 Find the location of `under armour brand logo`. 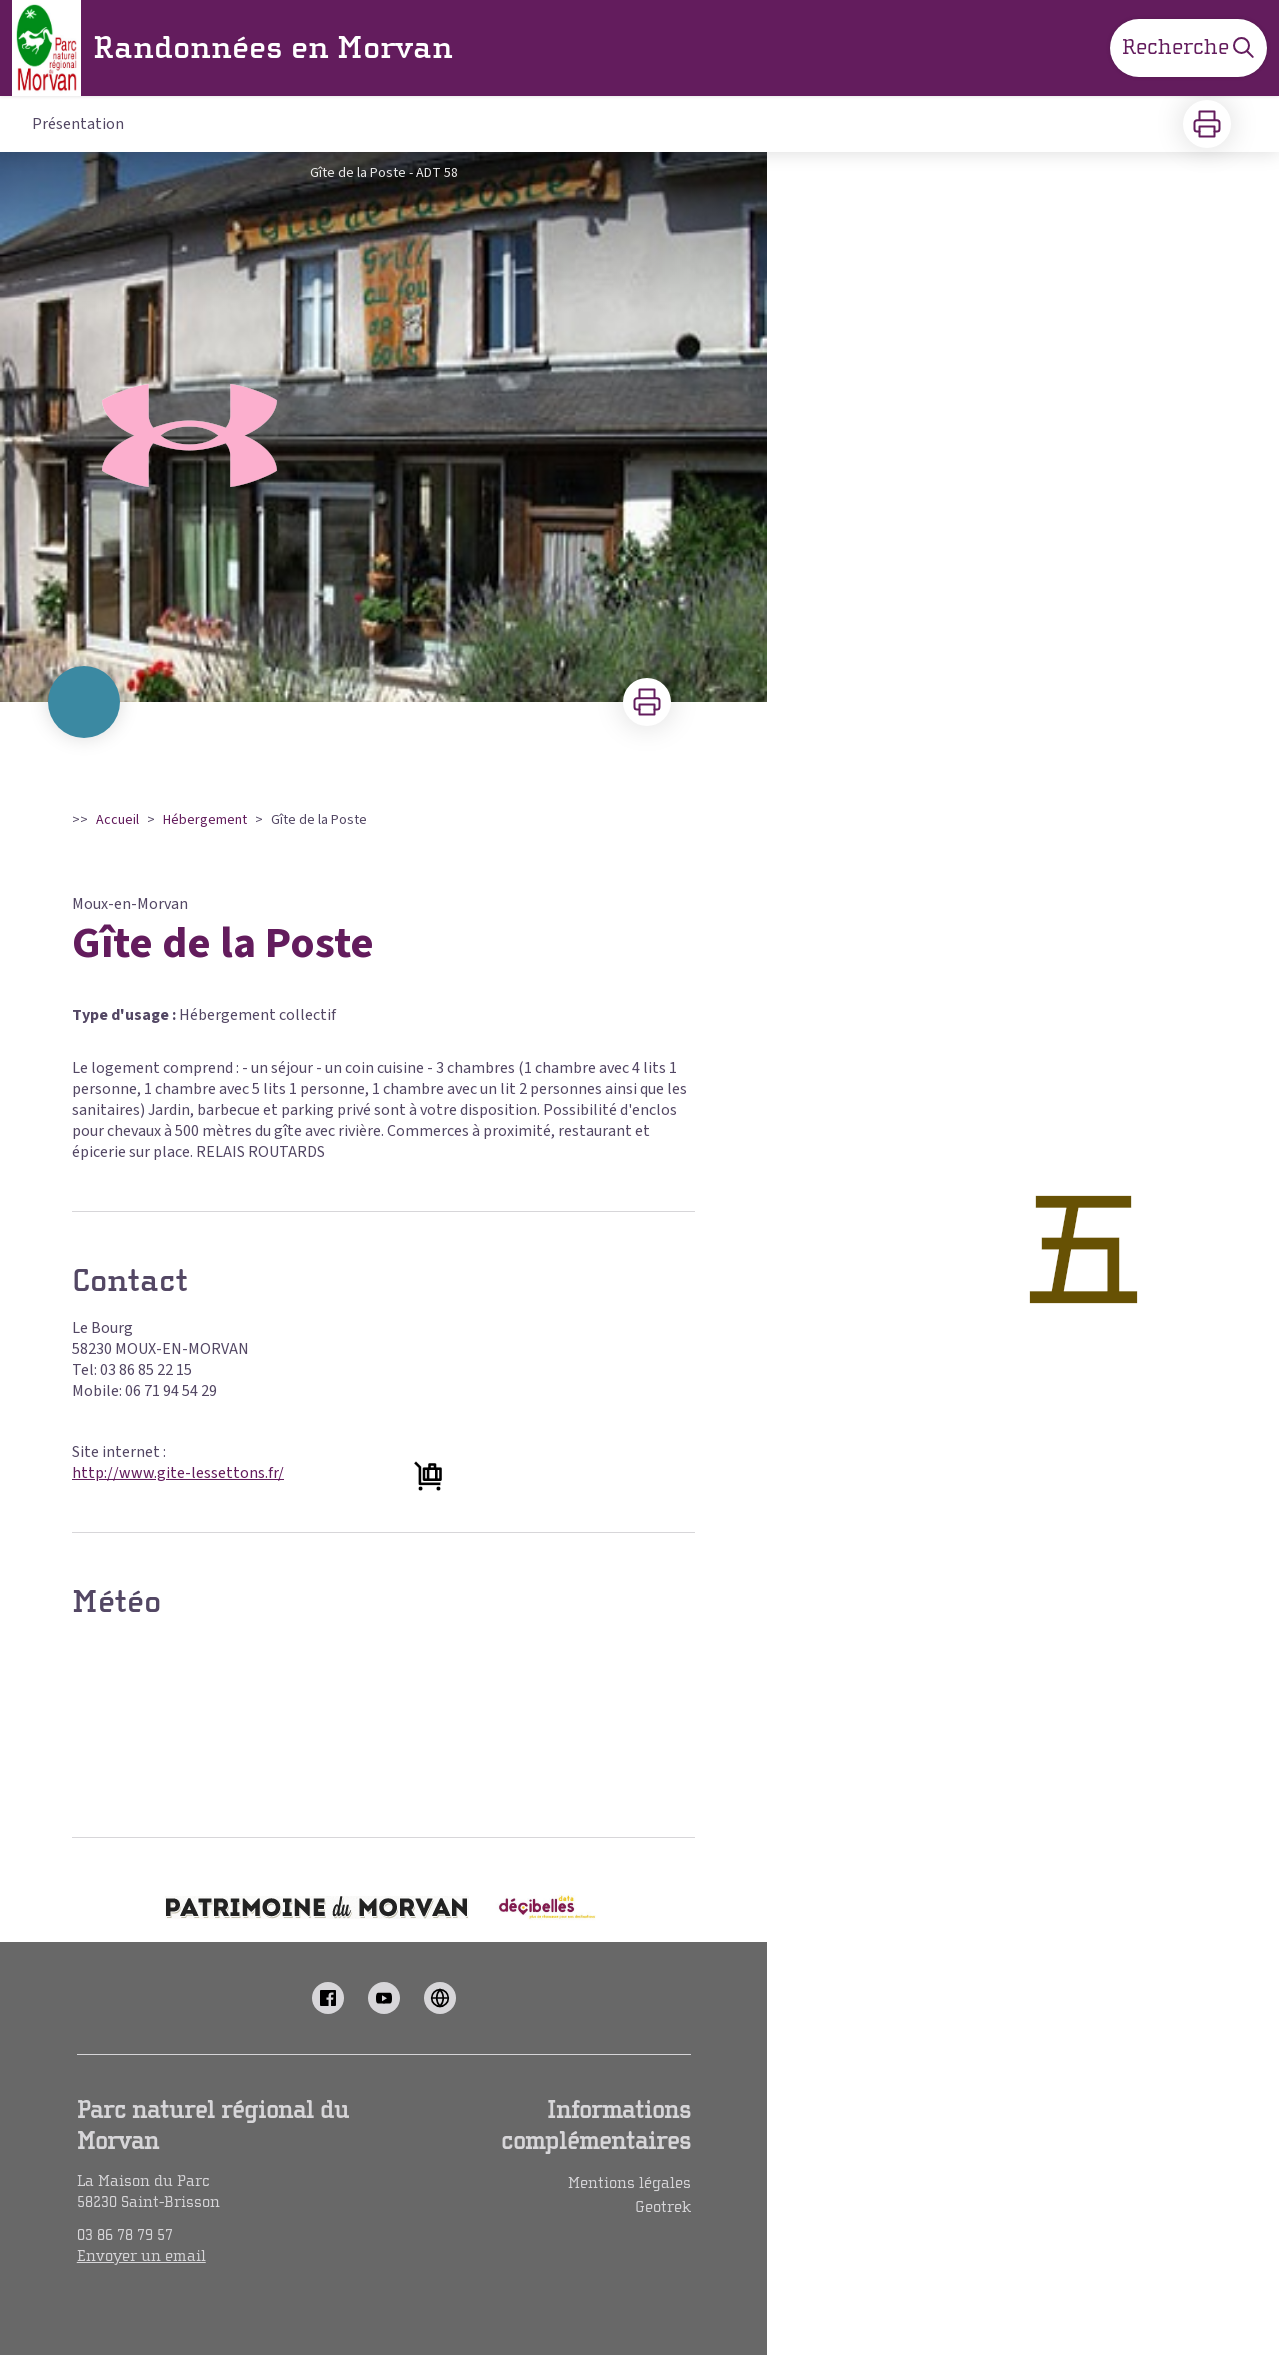

under armour brand logo is located at coordinates (189, 435).